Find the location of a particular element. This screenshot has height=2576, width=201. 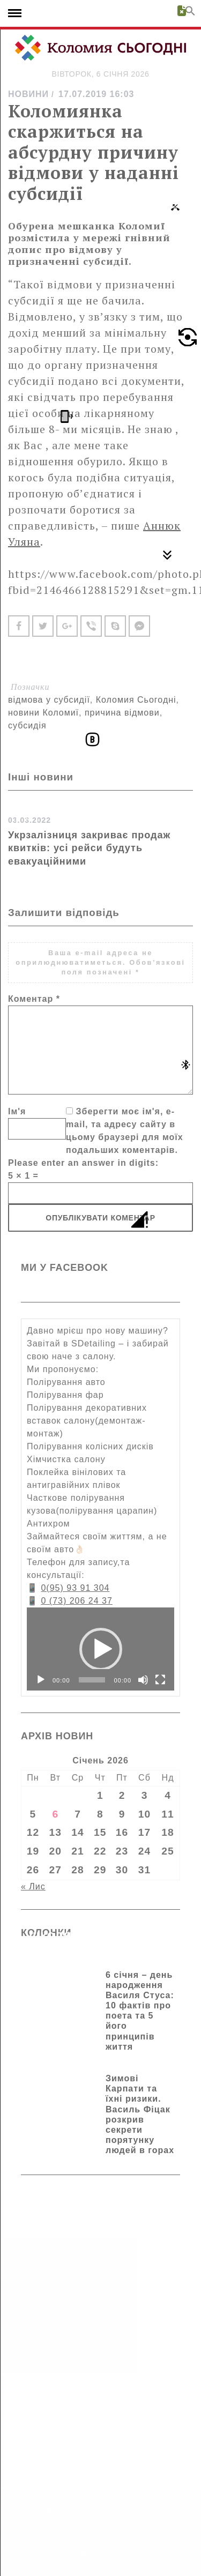

apply bold formatting to selected text is located at coordinates (92, 739).